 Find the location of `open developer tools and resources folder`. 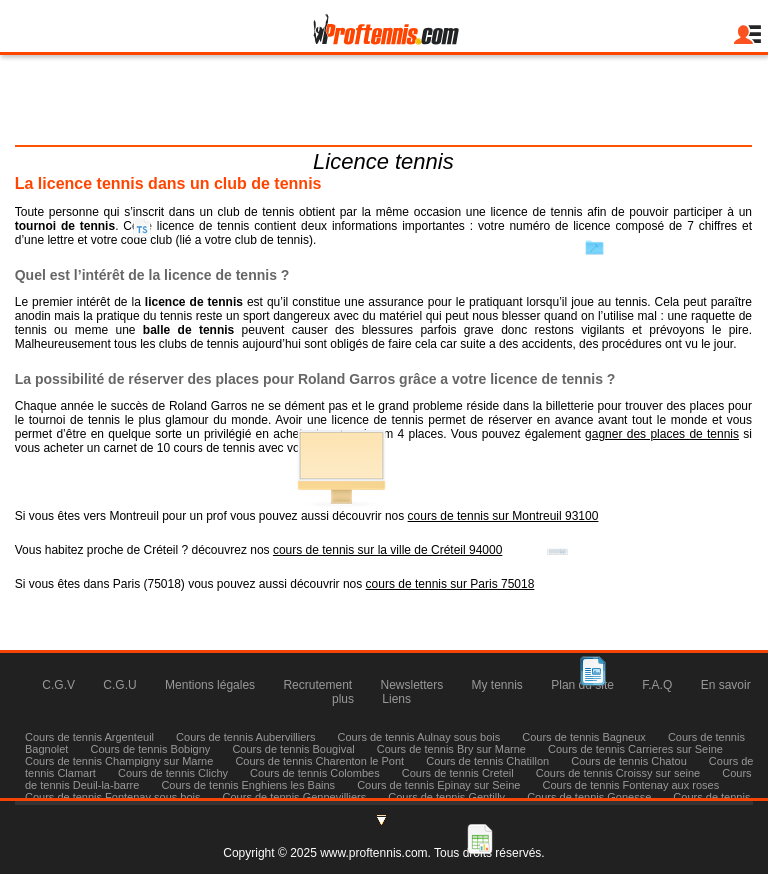

open developer tools and resources folder is located at coordinates (594, 247).